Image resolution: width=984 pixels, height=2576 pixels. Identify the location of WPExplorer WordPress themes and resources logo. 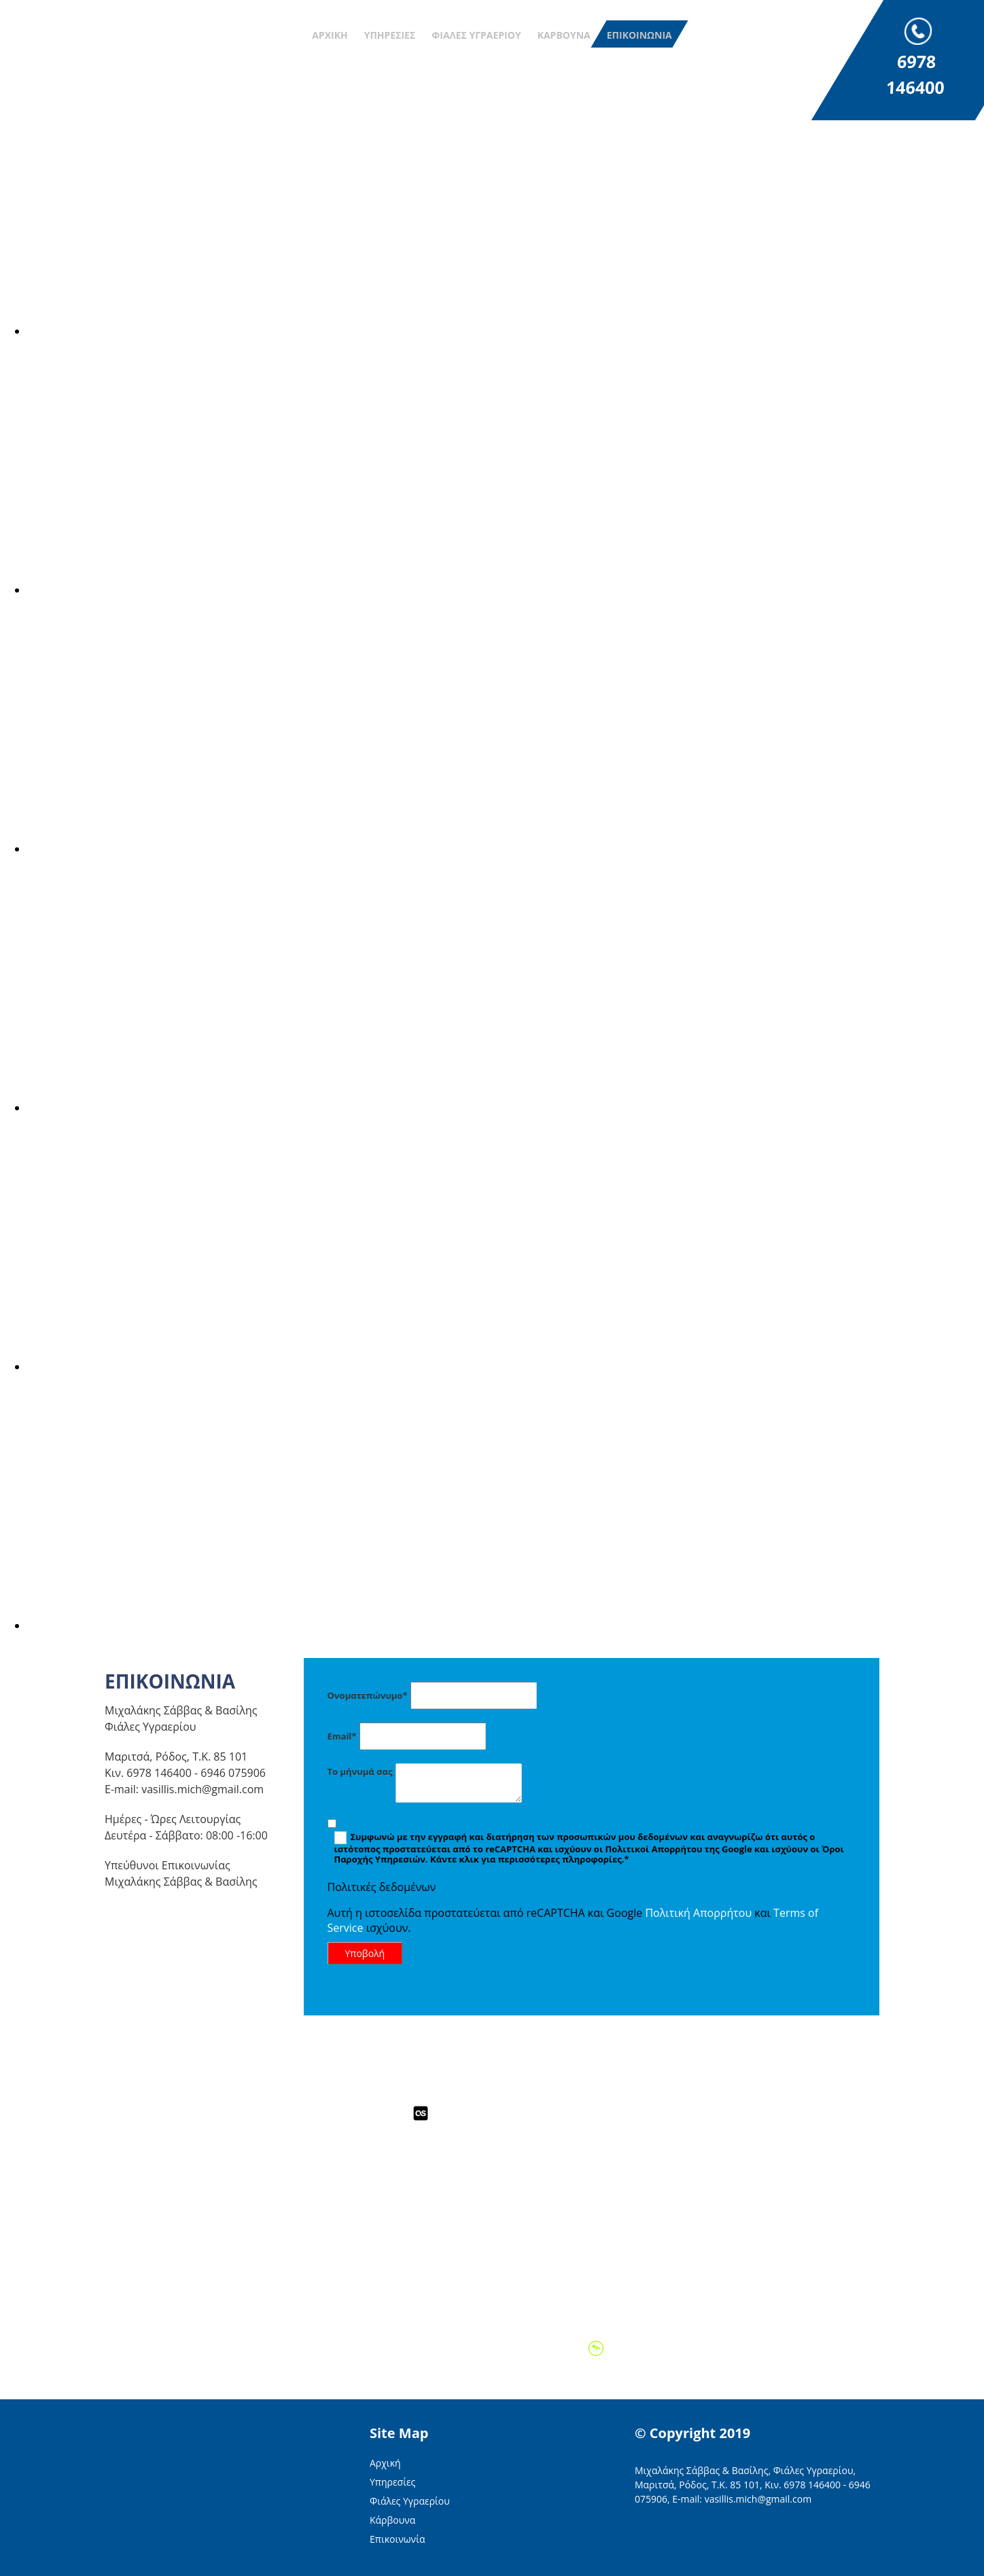
(596, 2348).